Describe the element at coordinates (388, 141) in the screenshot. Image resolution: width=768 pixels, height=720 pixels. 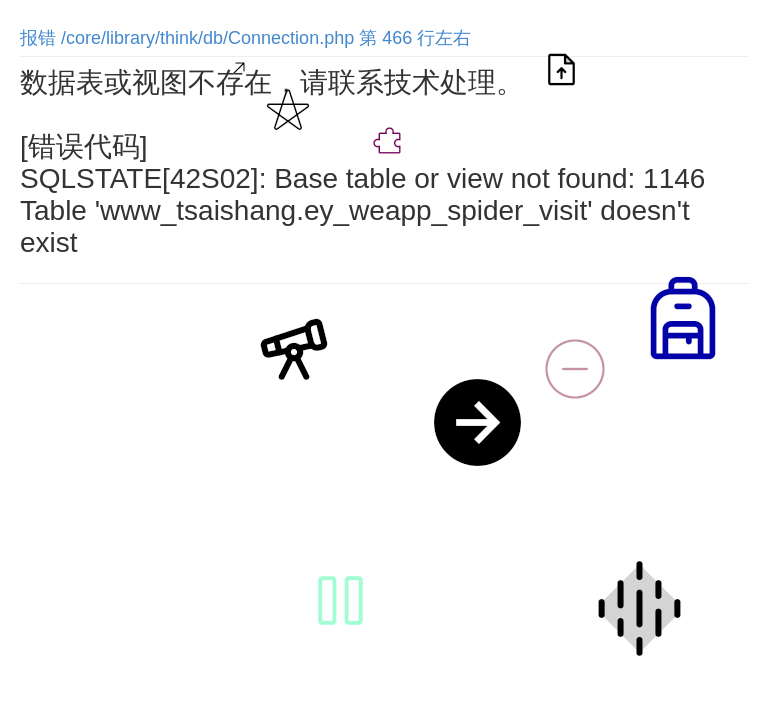
I see `access plugins or extensions` at that location.